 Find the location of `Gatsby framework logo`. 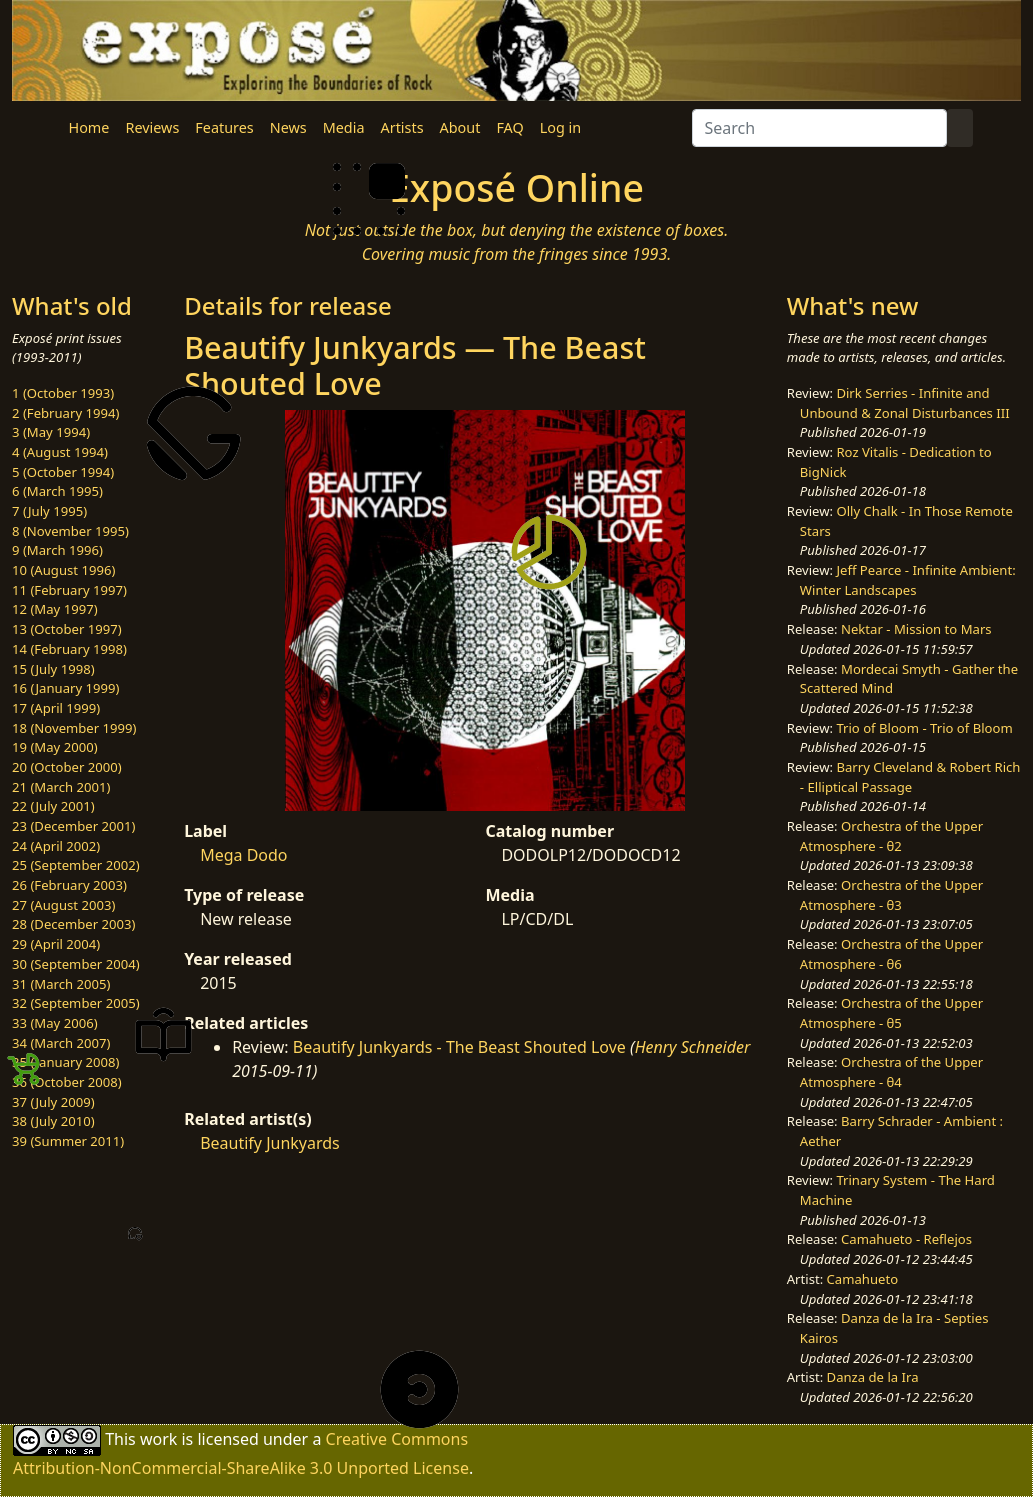

Gatsby framework logo is located at coordinates (193, 434).